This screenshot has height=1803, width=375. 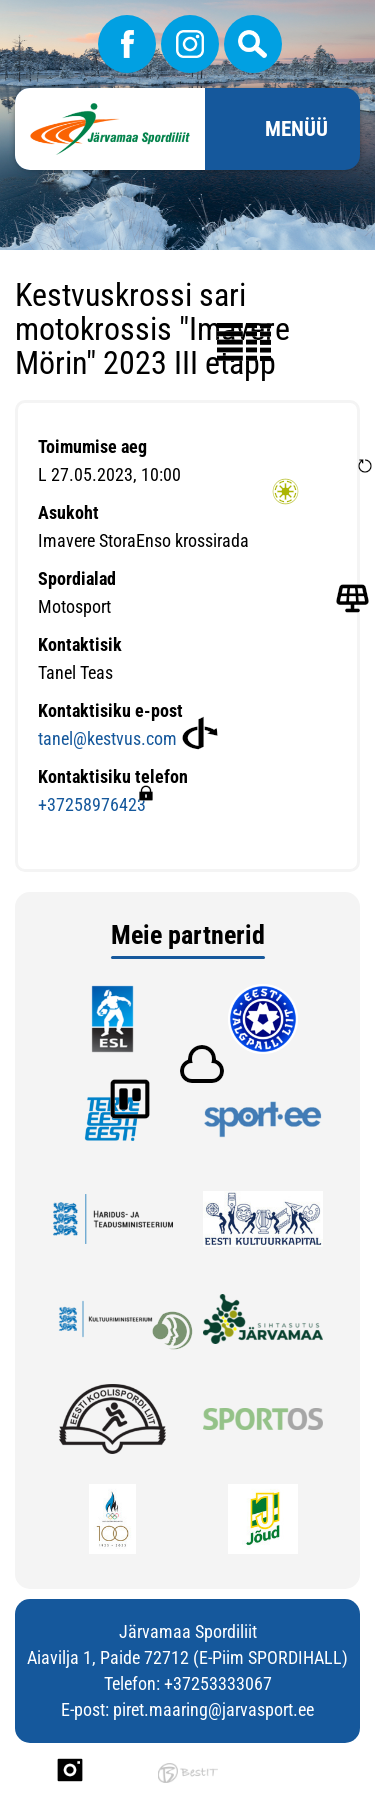 I want to click on sign in with OpenID authentication, so click(x=200, y=733).